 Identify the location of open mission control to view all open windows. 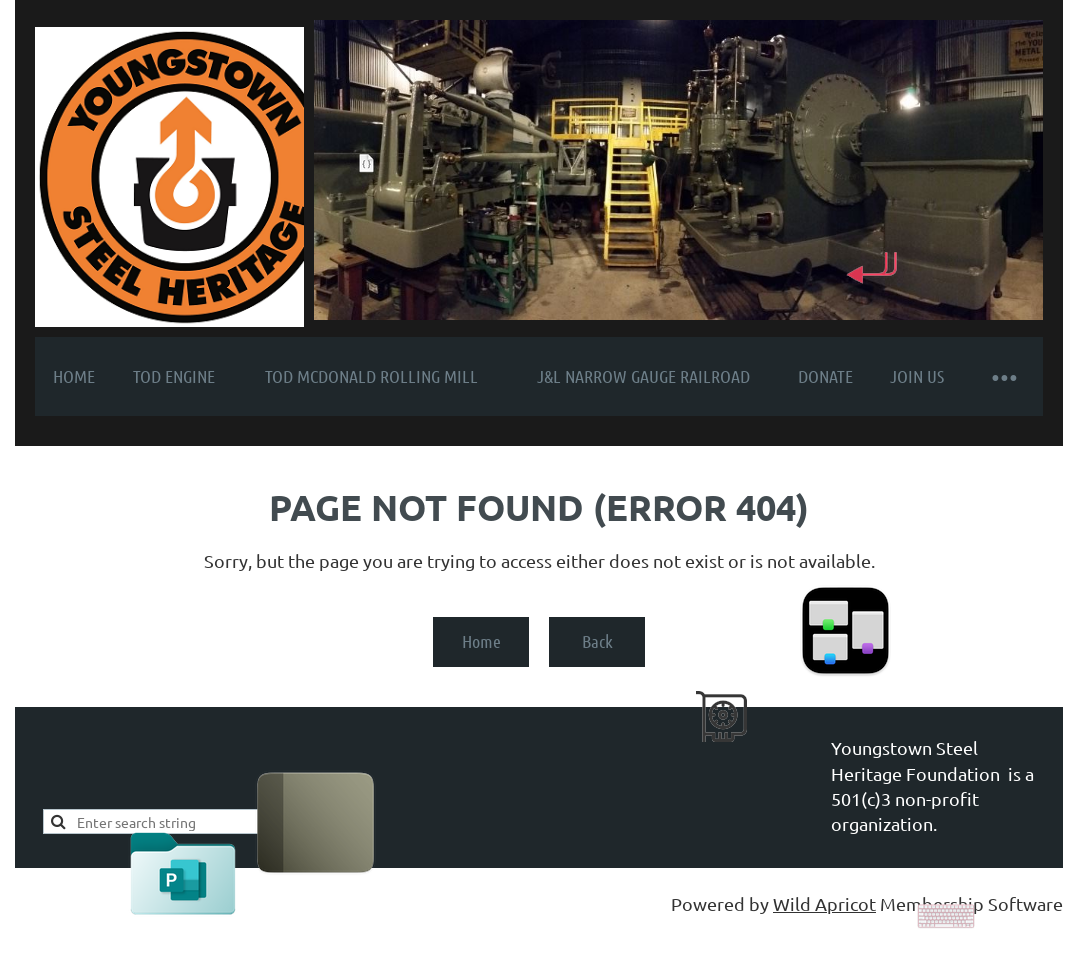
(845, 630).